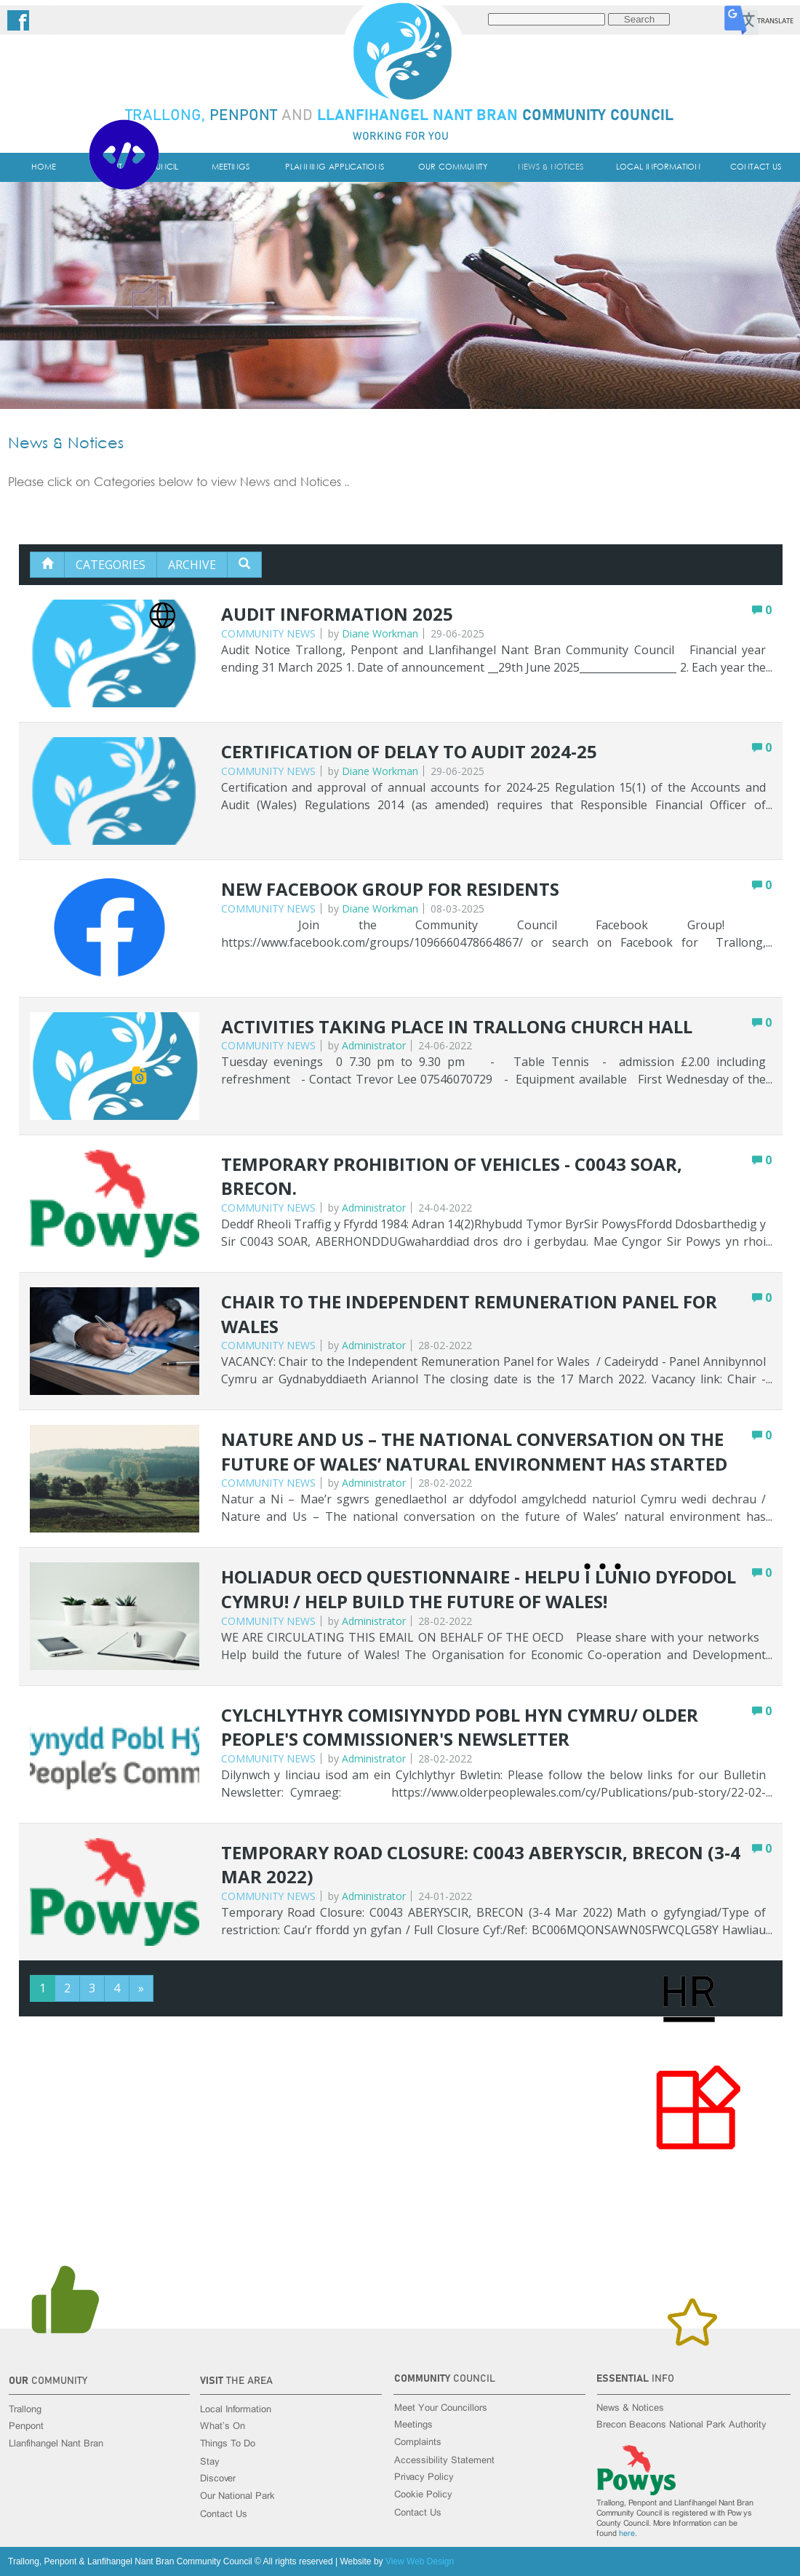 This screenshot has height=2576, width=800. What do you see at coordinates (692, 2323) in the screenshot?
I see `add to favorites` at bounding box center [692, 2323].